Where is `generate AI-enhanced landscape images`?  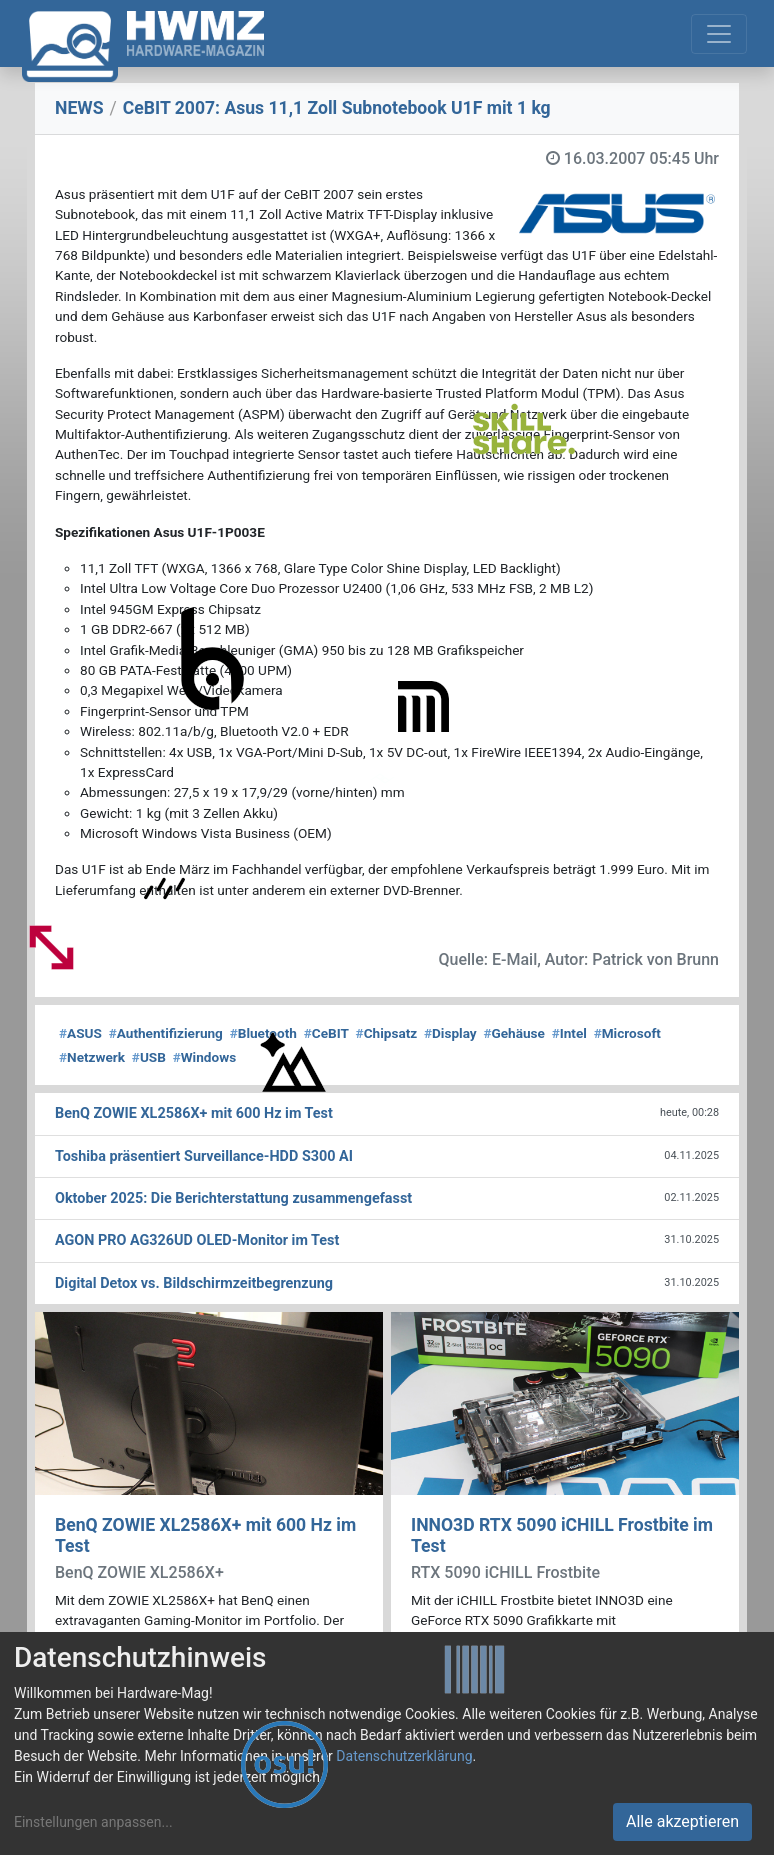
generate AI-enhanced landscape images is located at coordinates (292, 1064).